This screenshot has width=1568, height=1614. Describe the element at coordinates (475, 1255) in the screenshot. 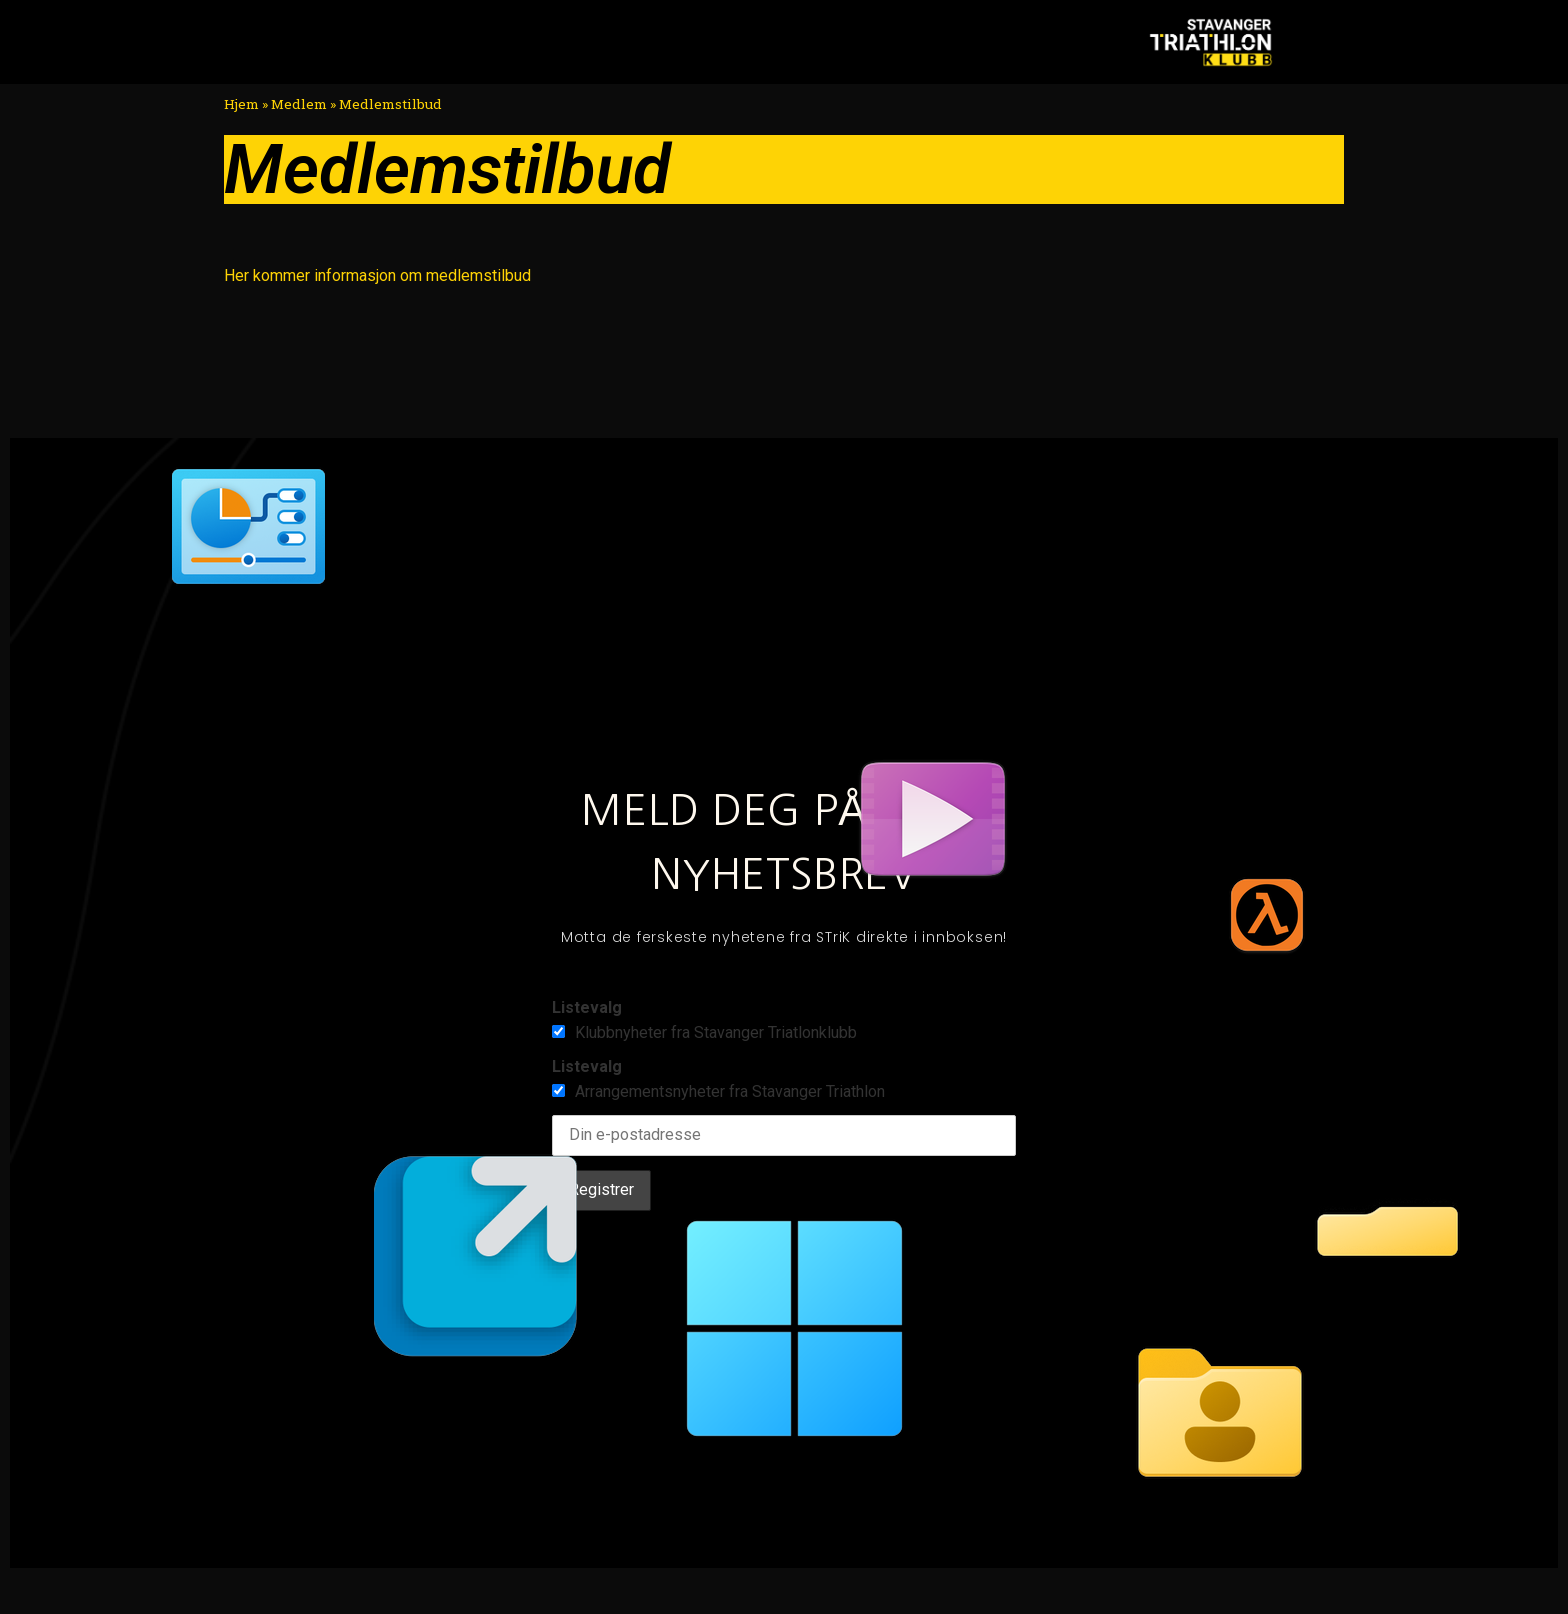

I see `open accessories or utility apps` at that location.